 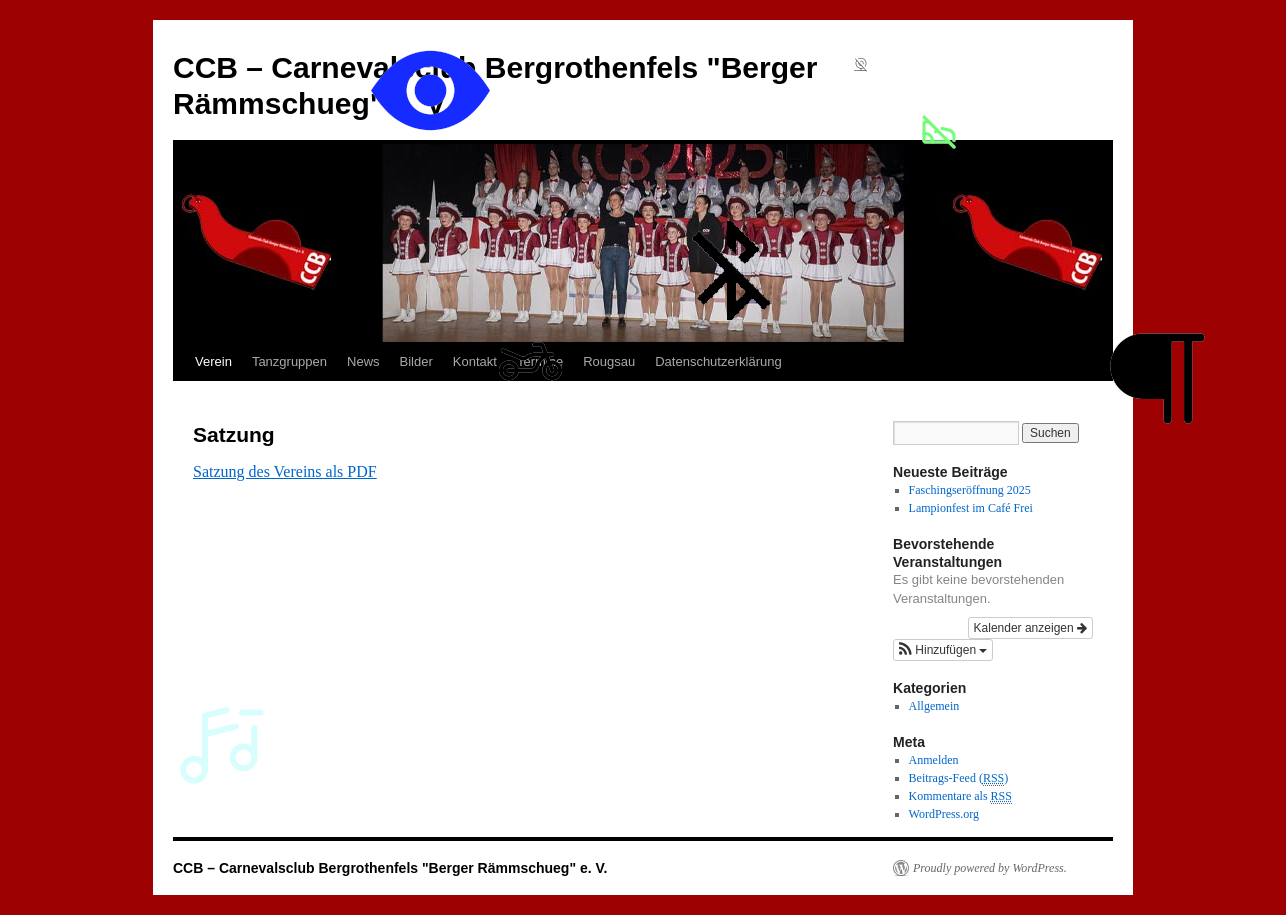 What do you see at coordinates (731, 270) in the screenshot?
I see `bluetooth is currently disabled` at bounding box center [731, 270].